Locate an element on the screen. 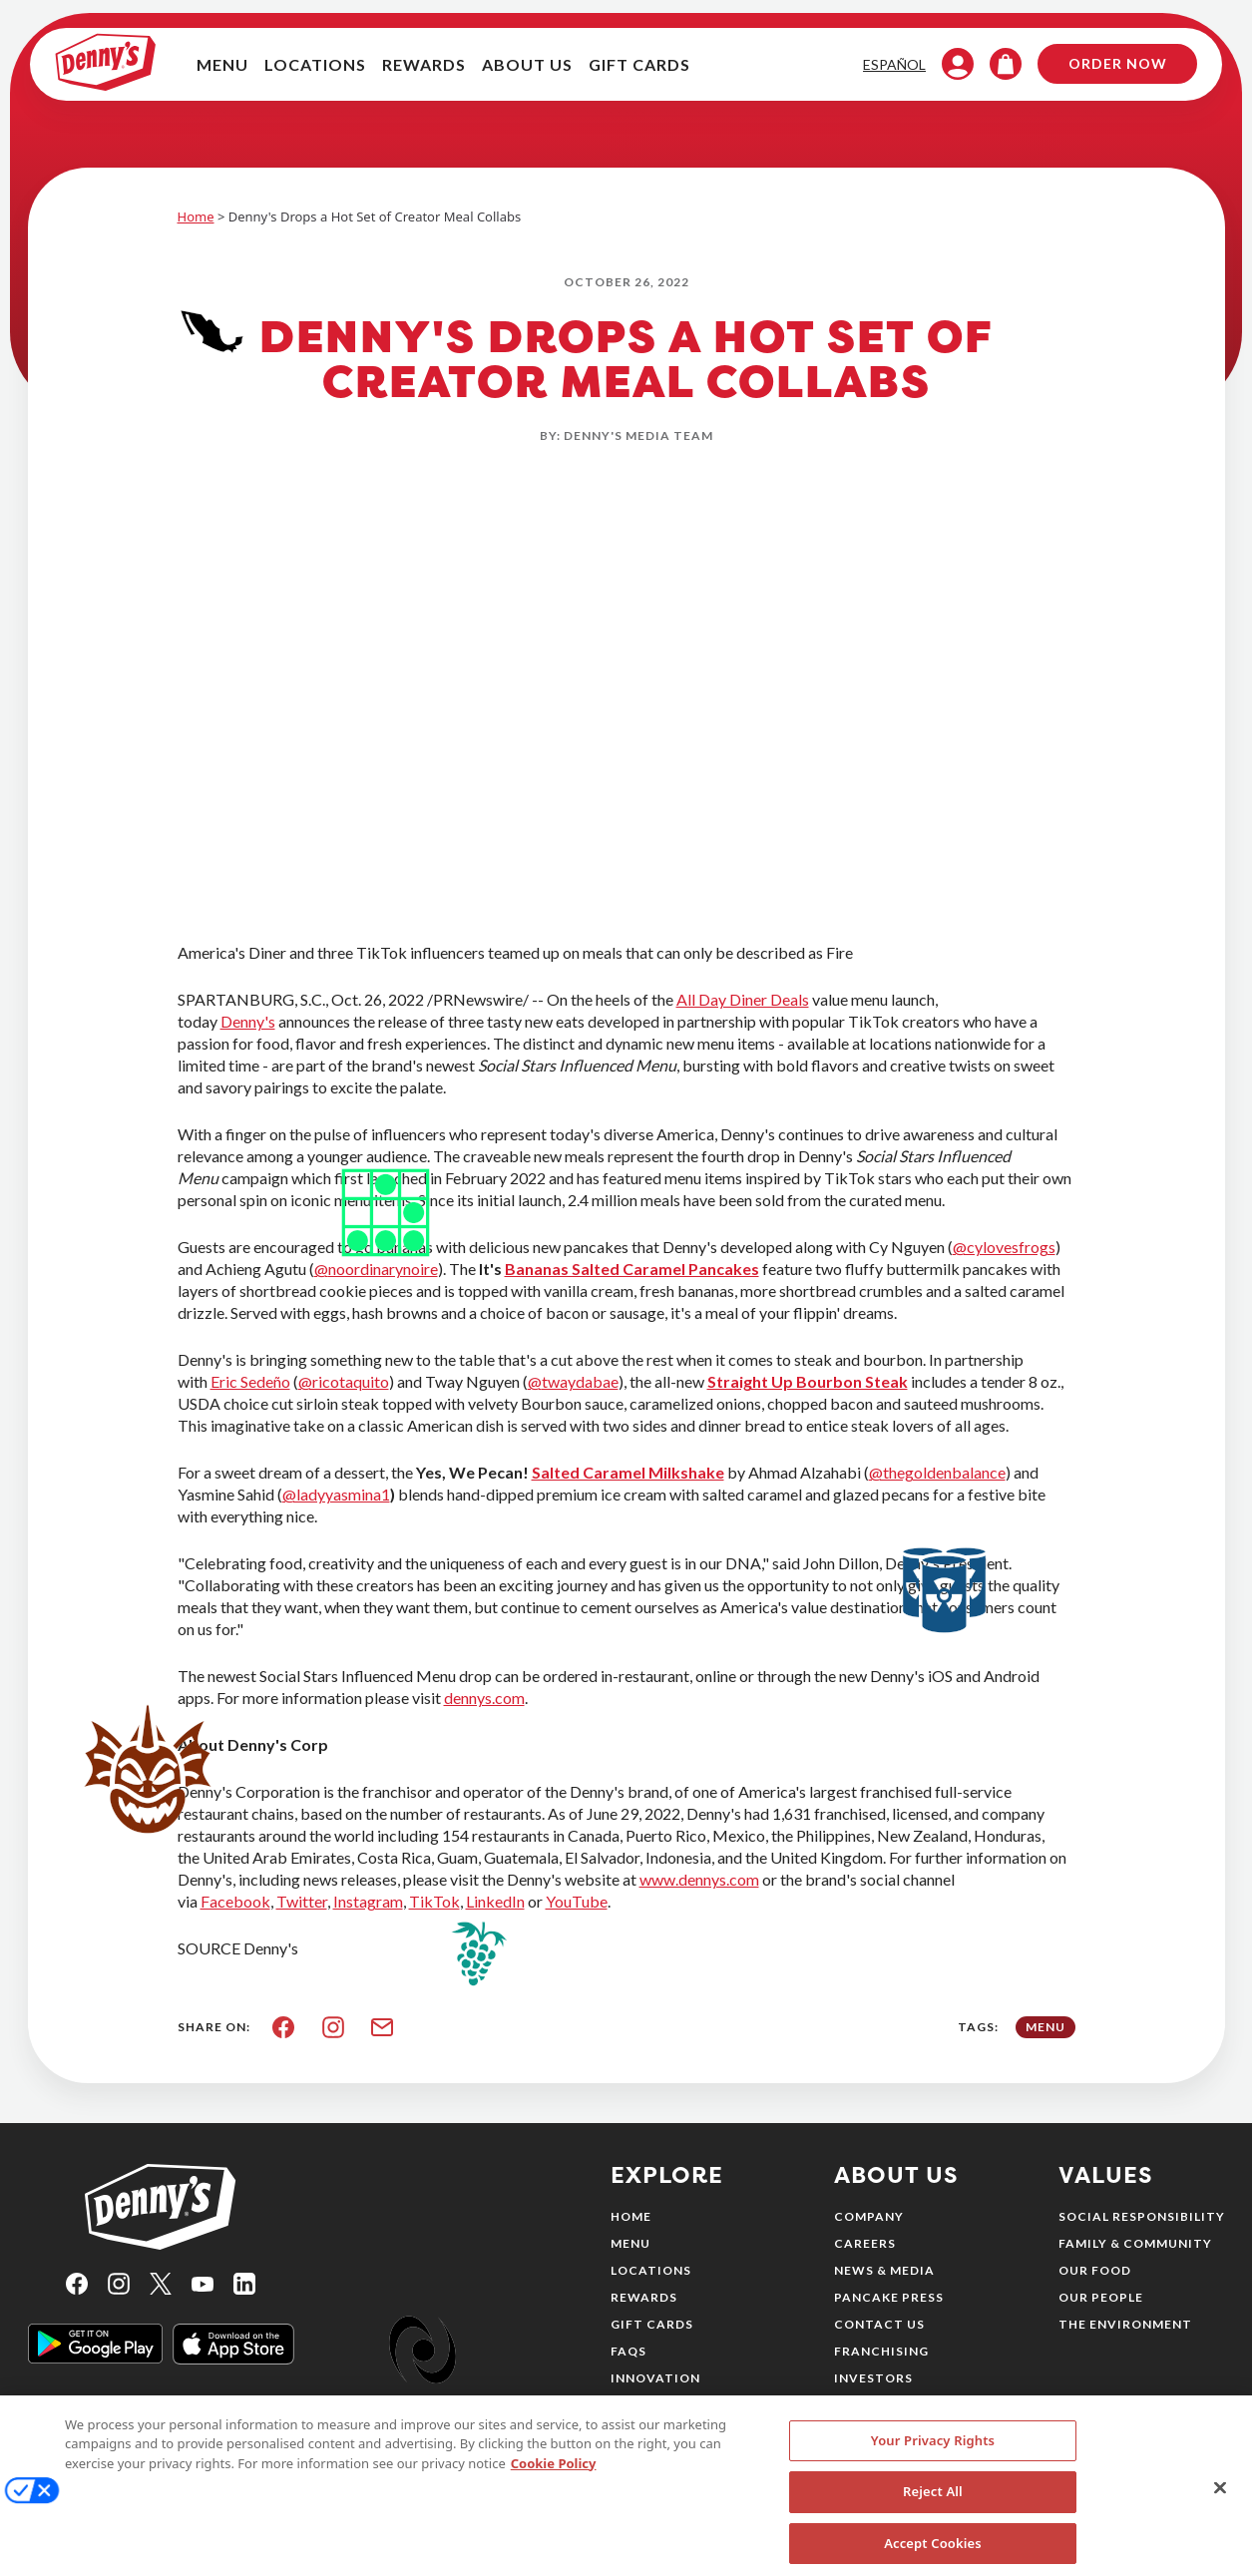  activate focus or concentration mode is located at coordinates (422, 2351).